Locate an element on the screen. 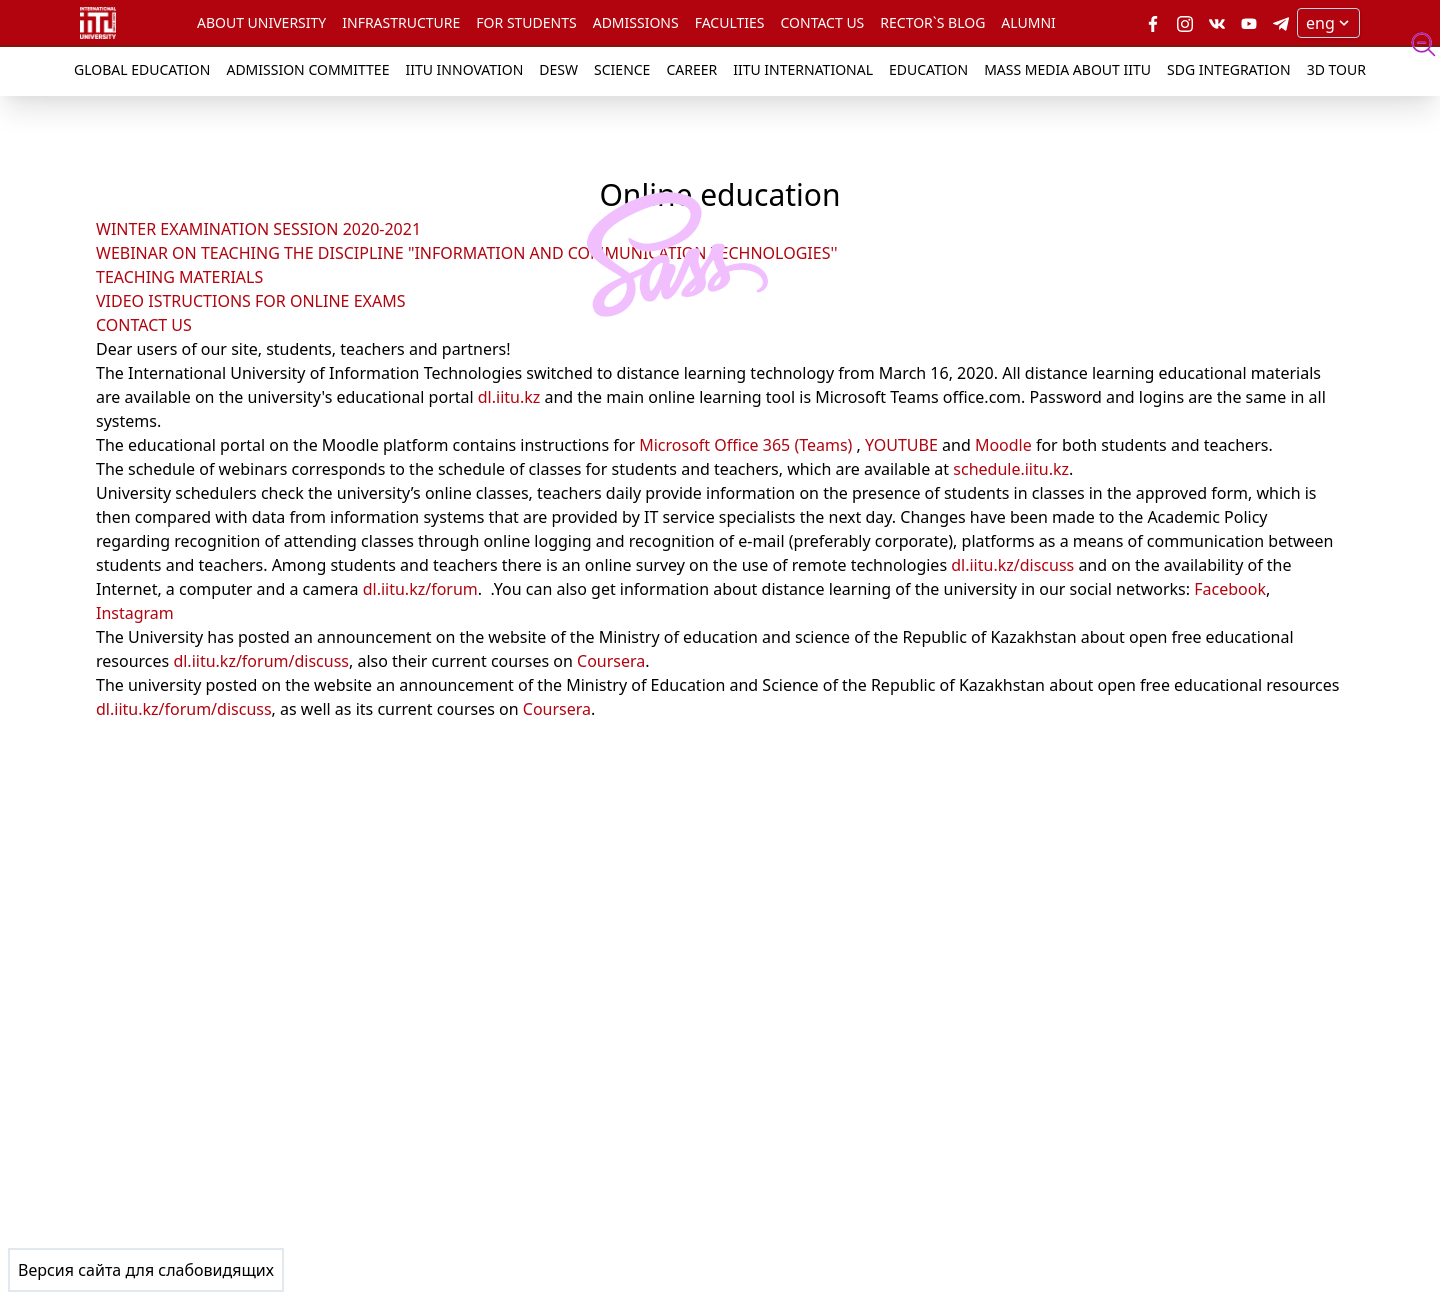 The width and height of the screenshot is (1440, 1300). sass stylesheet preprocessor logo is located at coordinates (677, 254).